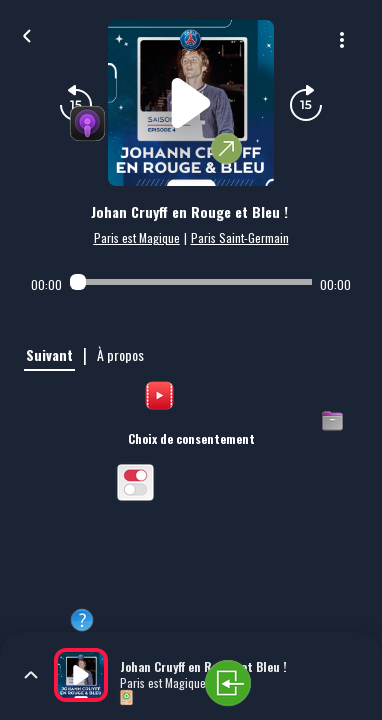  What do you see at coordinates (82, 620) in the screenshot?
I see `open help documentation` at bounding box center [82, 620].